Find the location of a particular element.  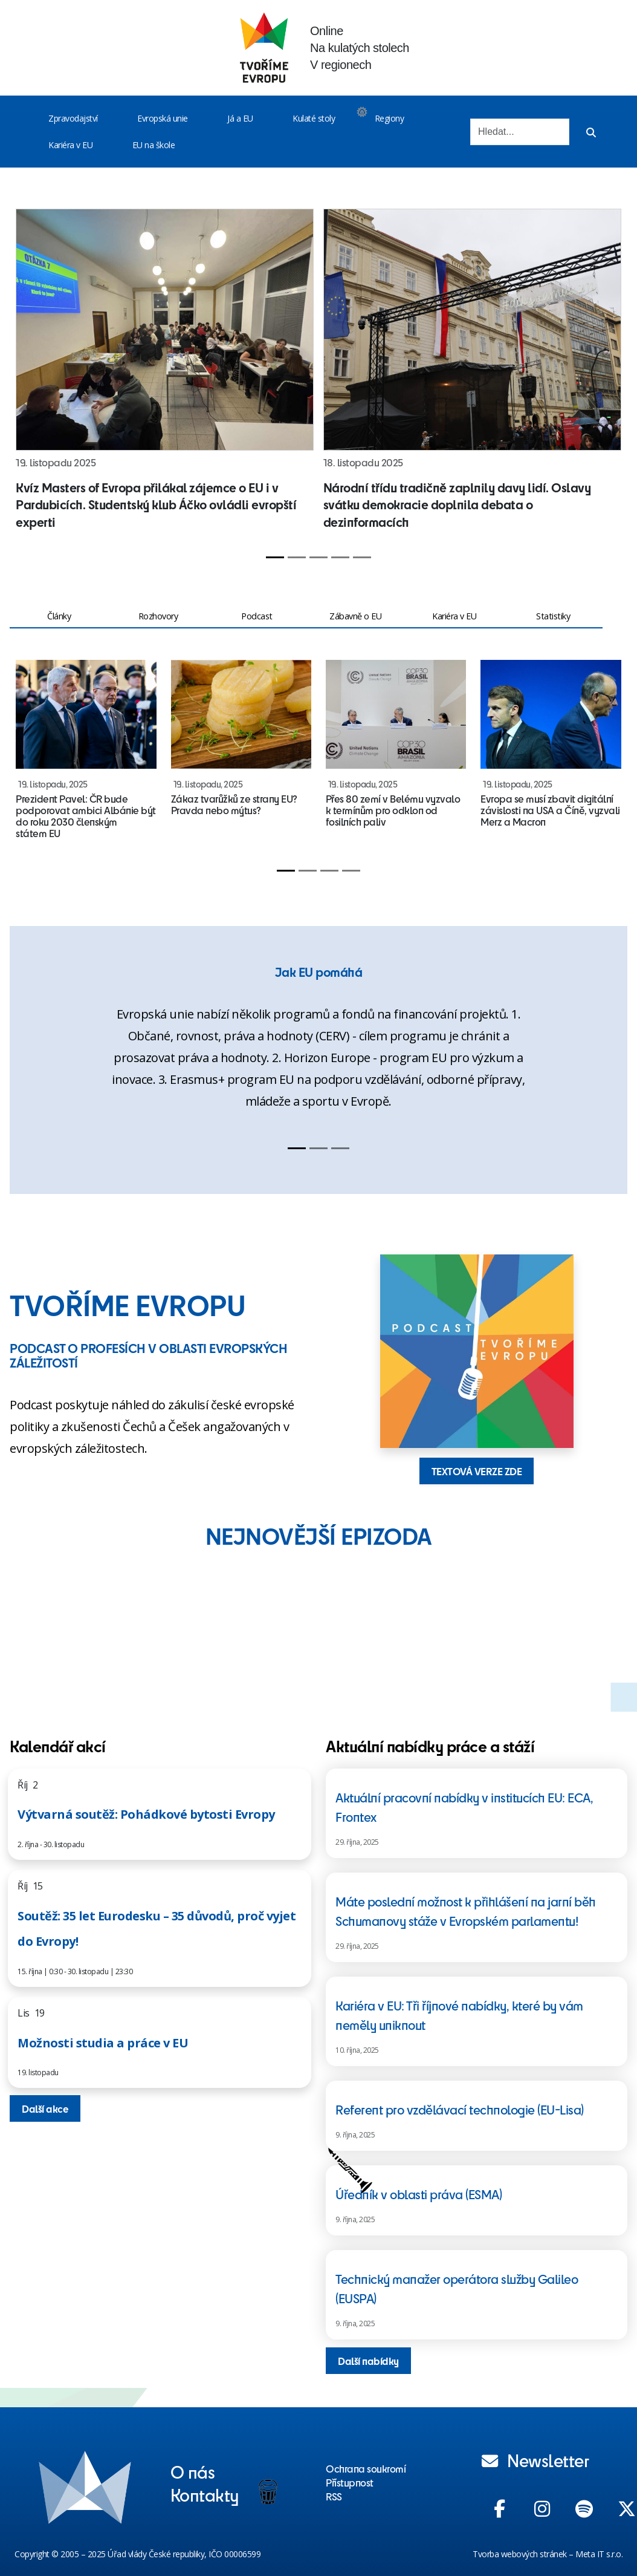

select clarinet as your instrument is located at coordinates (350, 2170).